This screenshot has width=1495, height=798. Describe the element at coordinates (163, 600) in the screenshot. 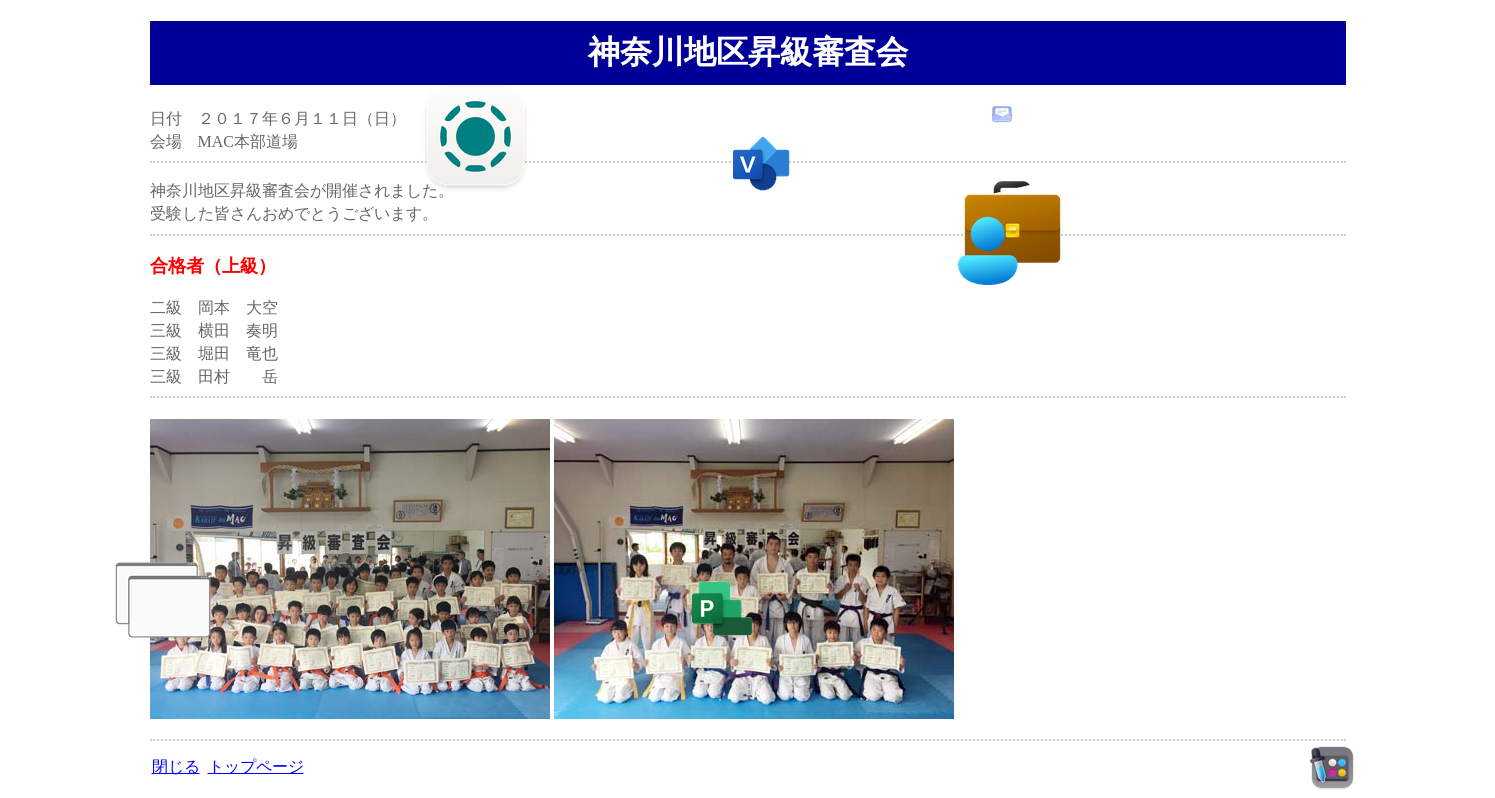

I see `arrange windows in cascade view` at that location.